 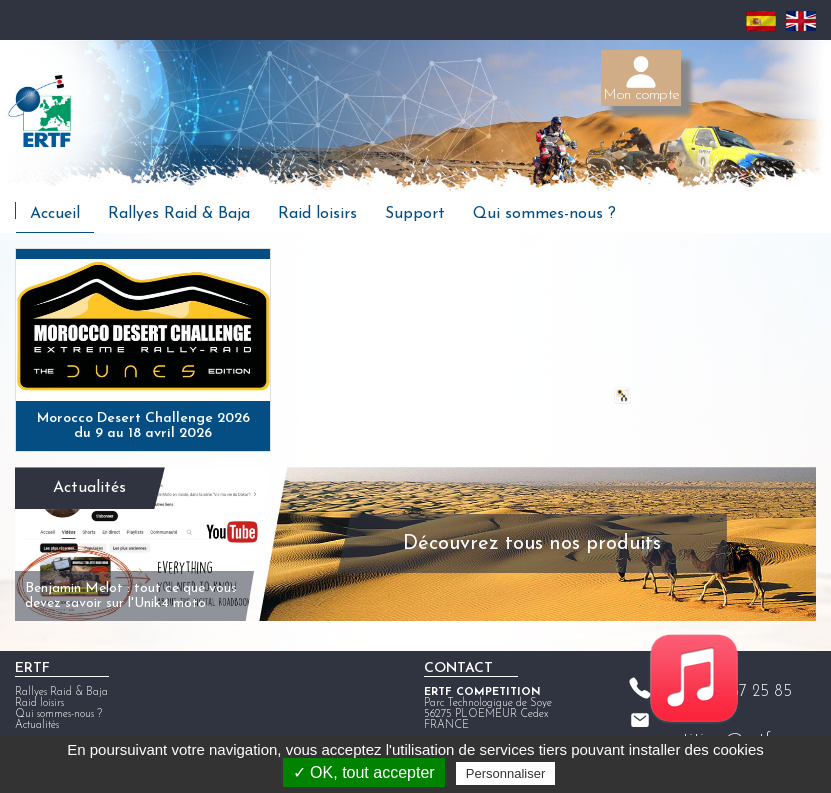 I want to click on open Apple Music app, so click(x=694, y=678).